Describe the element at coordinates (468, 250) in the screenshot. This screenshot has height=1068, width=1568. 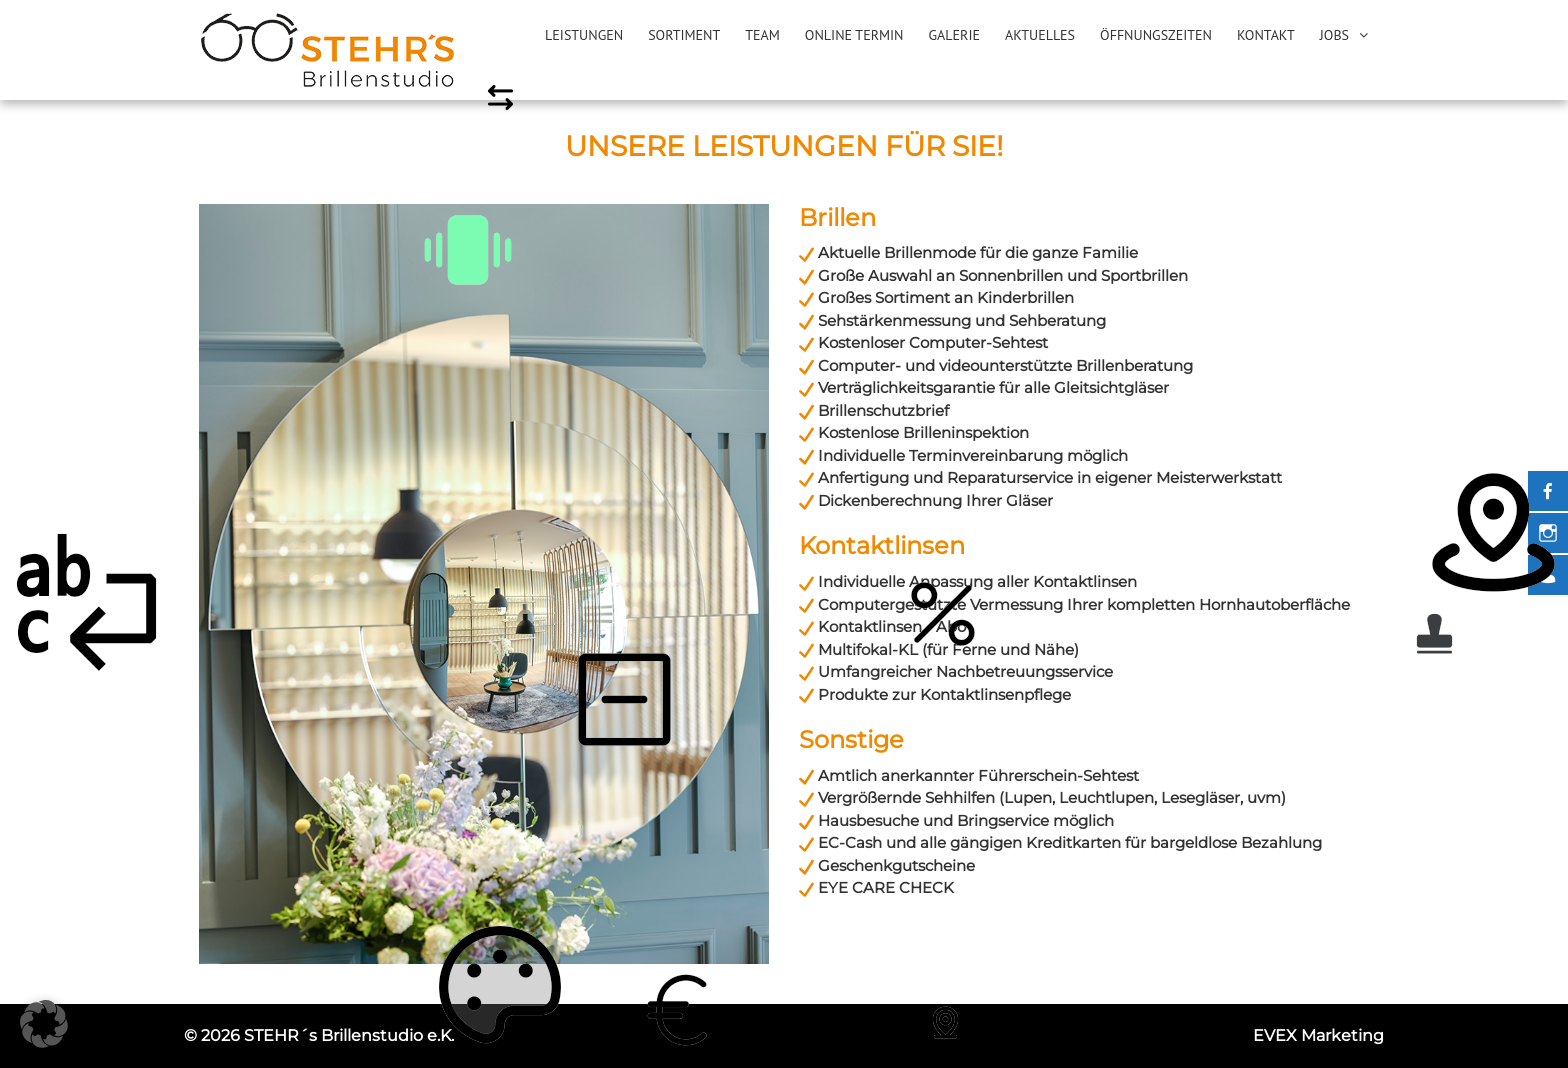
I see `enable vibration mode on device` at that location.